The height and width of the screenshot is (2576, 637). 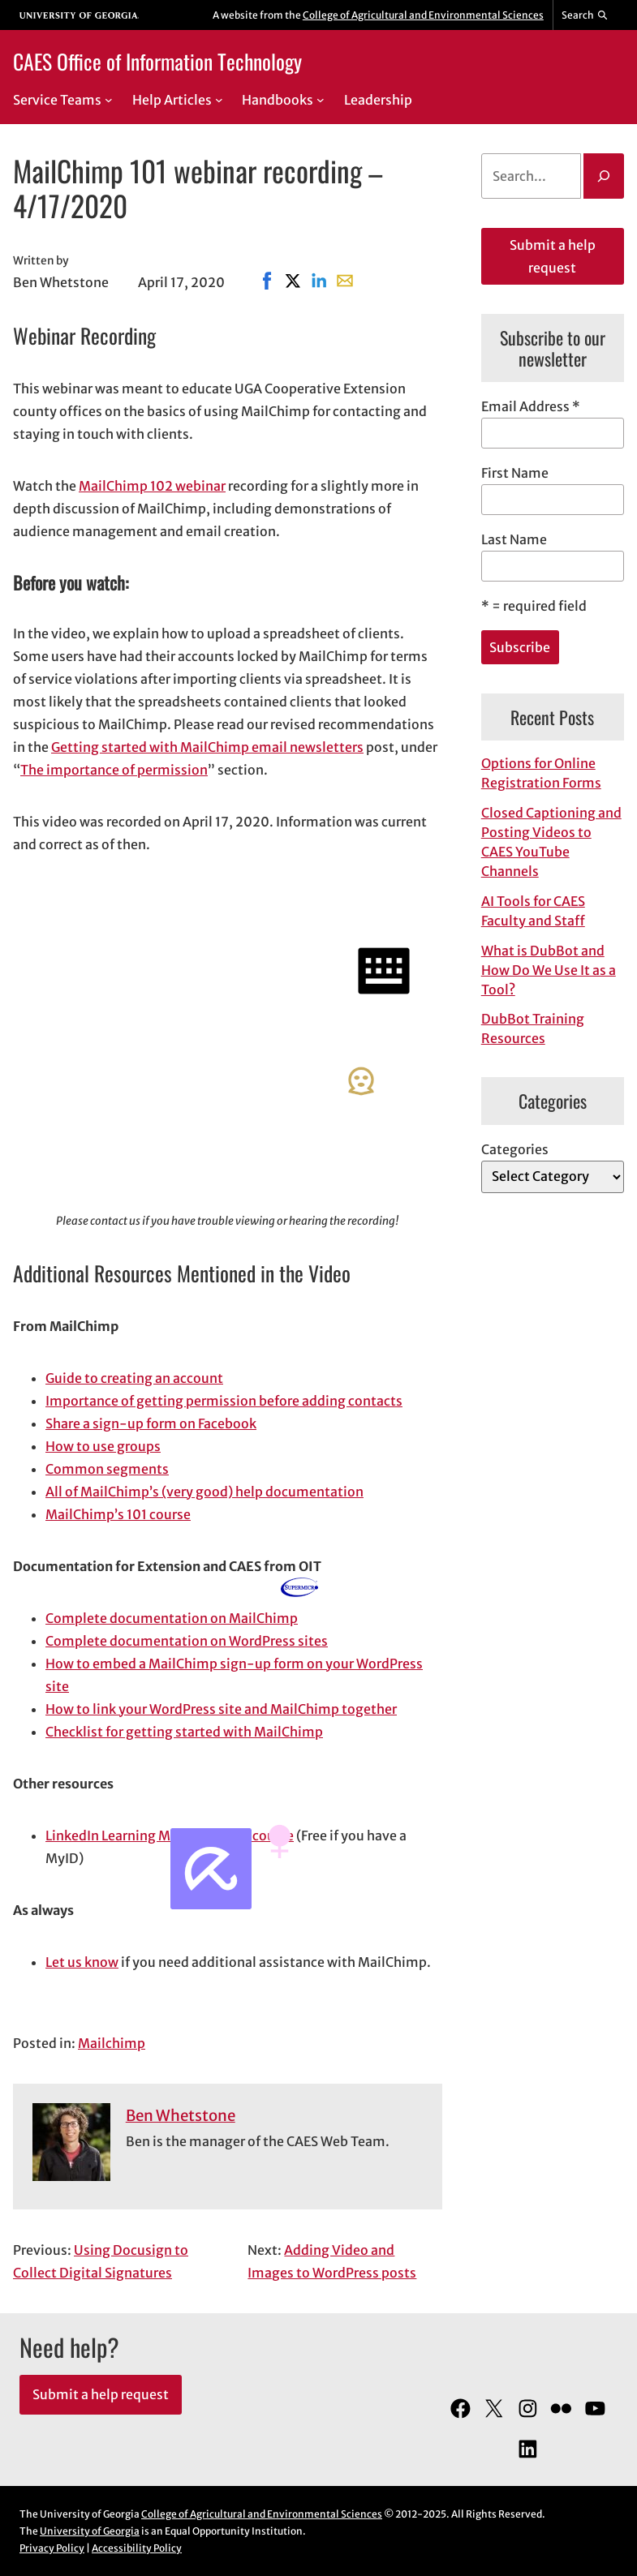 I want to click on open the on-screen keyboard, so click(x=384, y=971).